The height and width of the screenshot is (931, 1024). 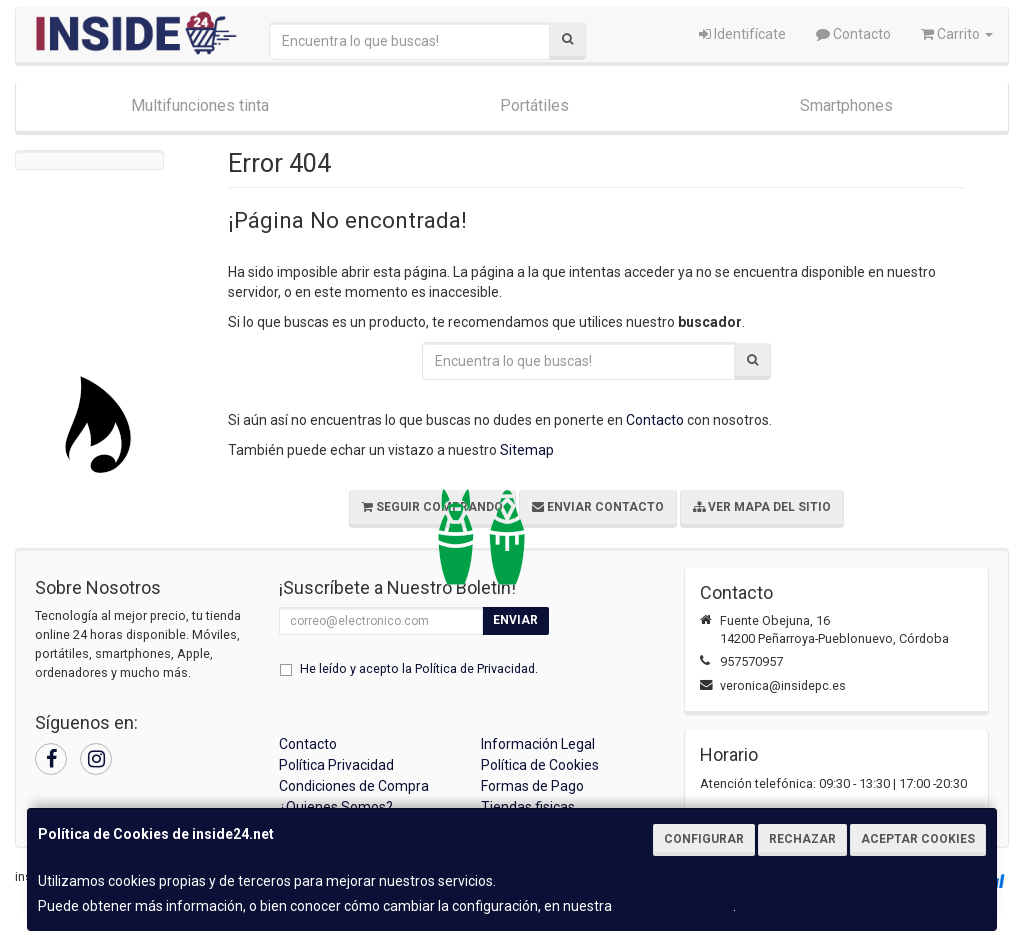 I want to click on toggle light or illumination in-game, so click(x=95, y=424).